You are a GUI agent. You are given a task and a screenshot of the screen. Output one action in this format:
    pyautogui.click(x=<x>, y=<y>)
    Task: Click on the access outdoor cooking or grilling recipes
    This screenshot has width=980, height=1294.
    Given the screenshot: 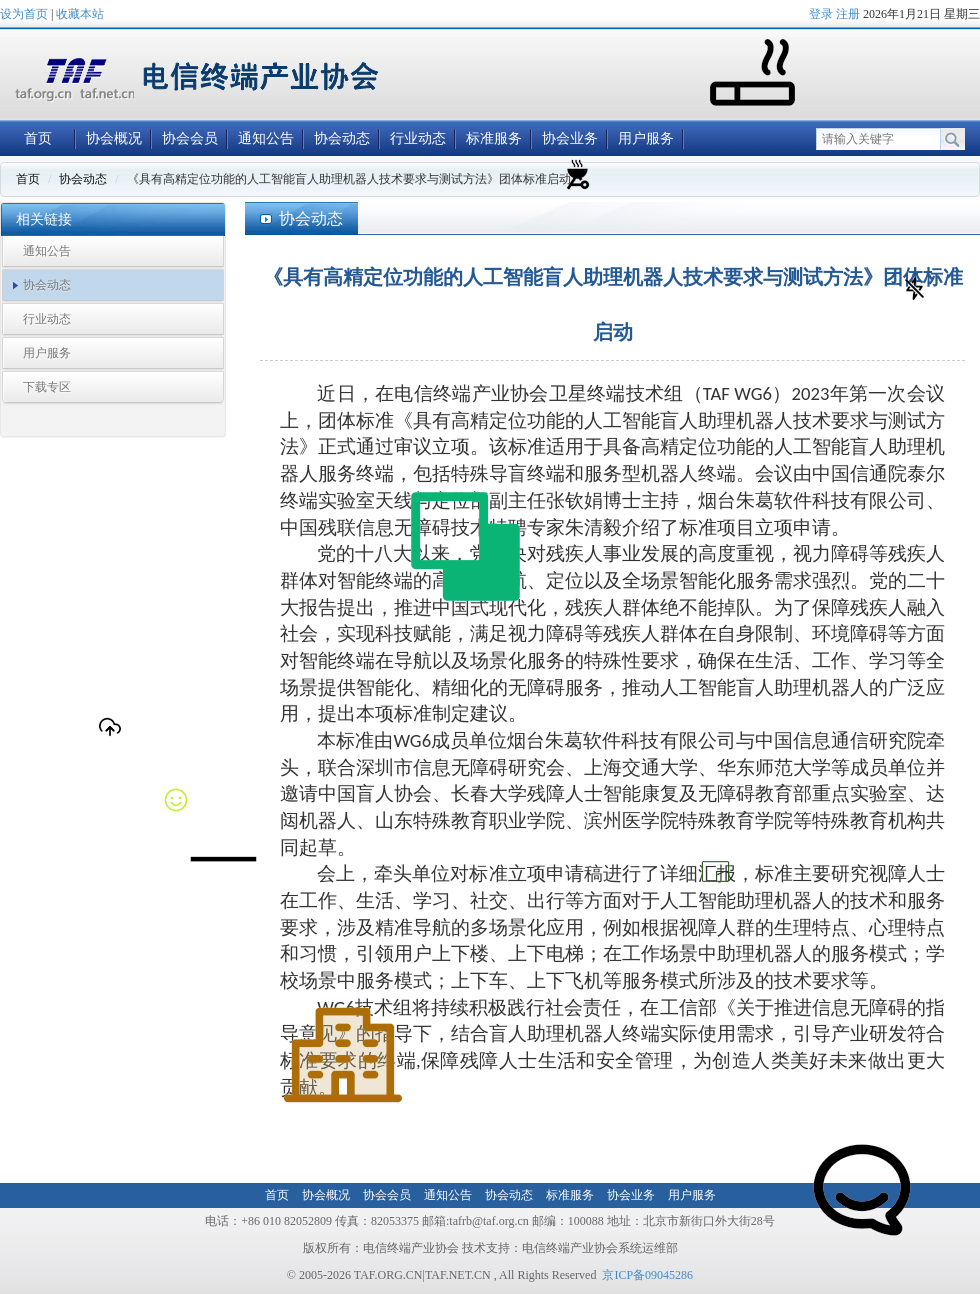 What is the action you would take?
    pyautogui.click(x=577, y=174)
    